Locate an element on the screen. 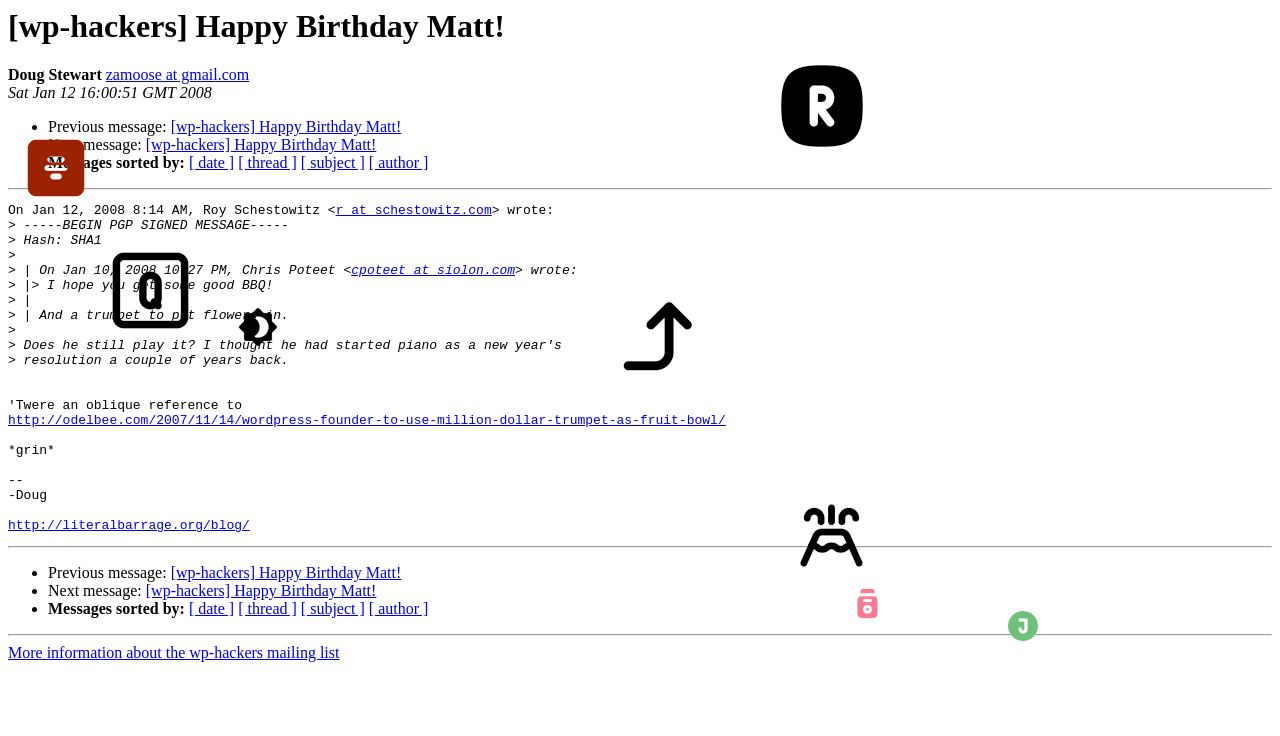  indicates an item or contact starting with the letter J is located at coordinates (1023, 626).